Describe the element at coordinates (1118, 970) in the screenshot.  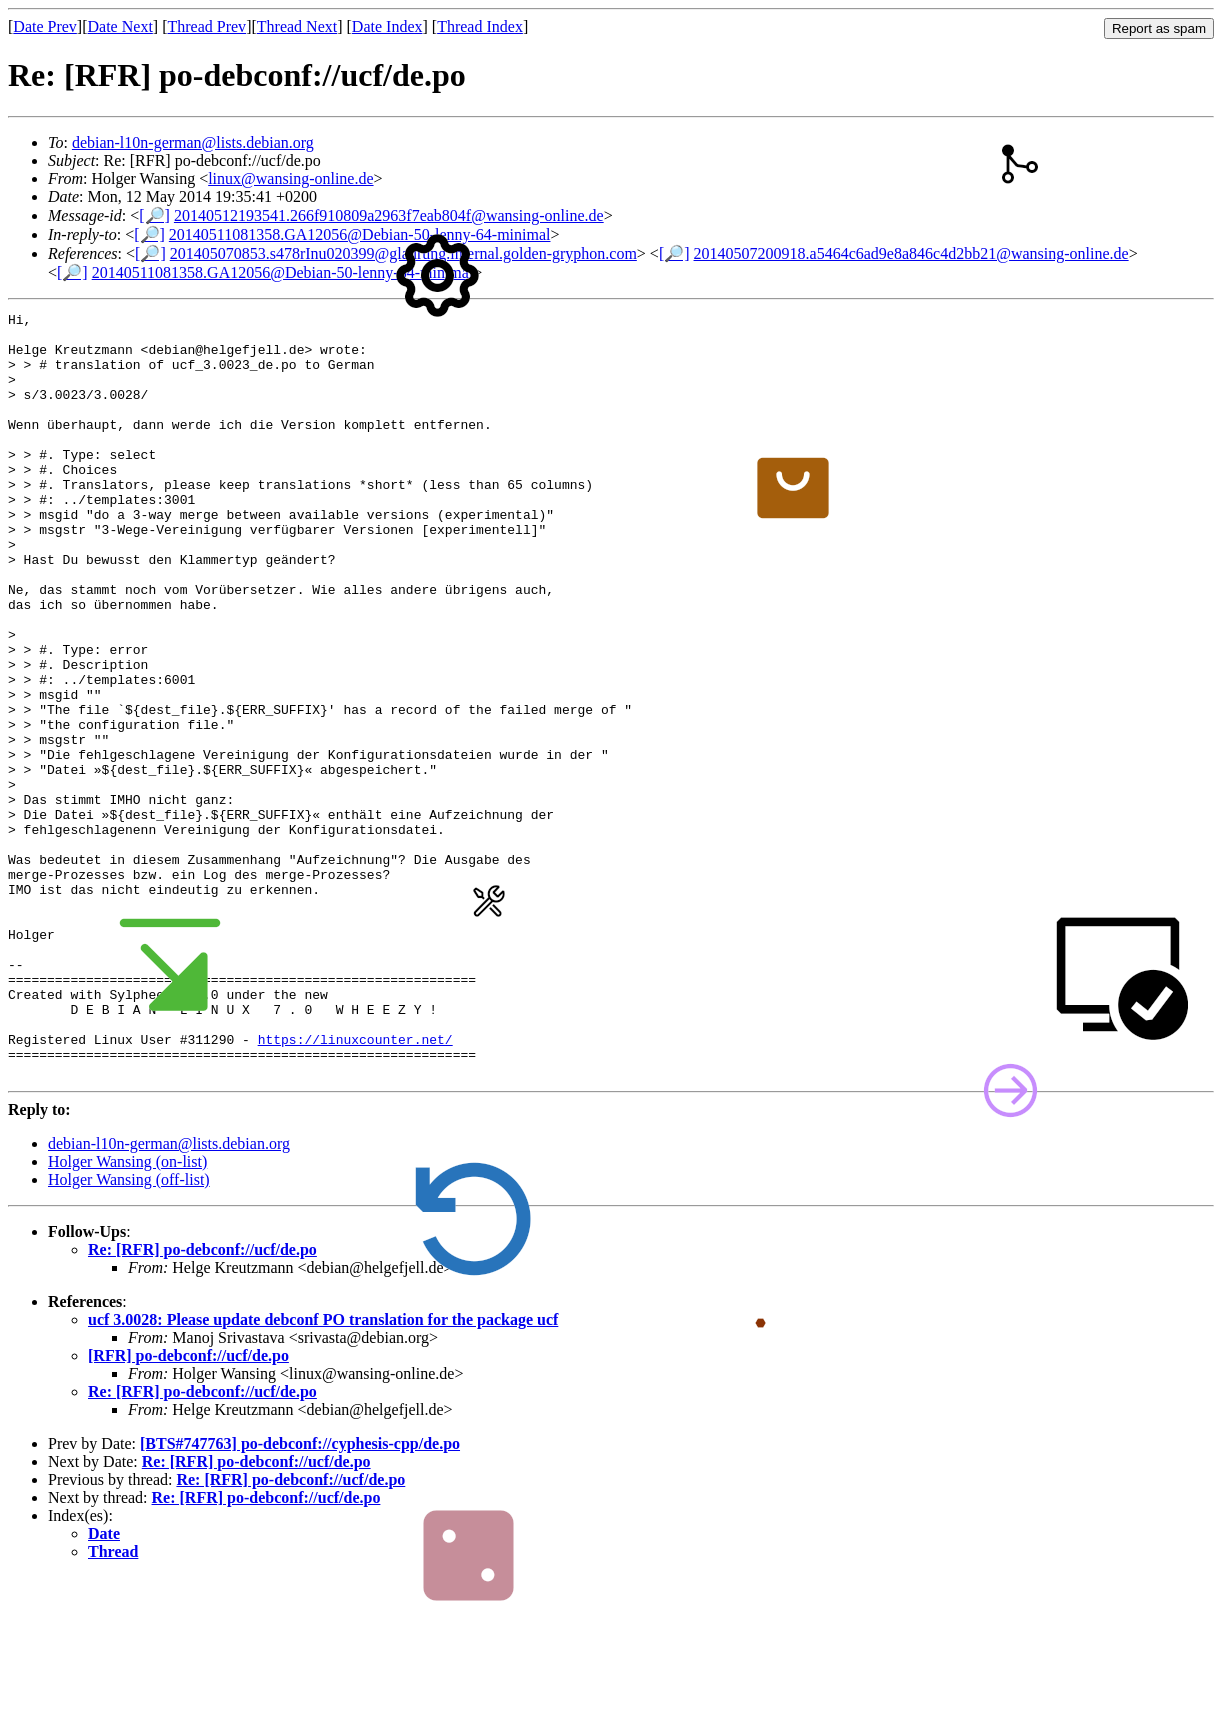
I see `indicates virtual machine is running` at that location.